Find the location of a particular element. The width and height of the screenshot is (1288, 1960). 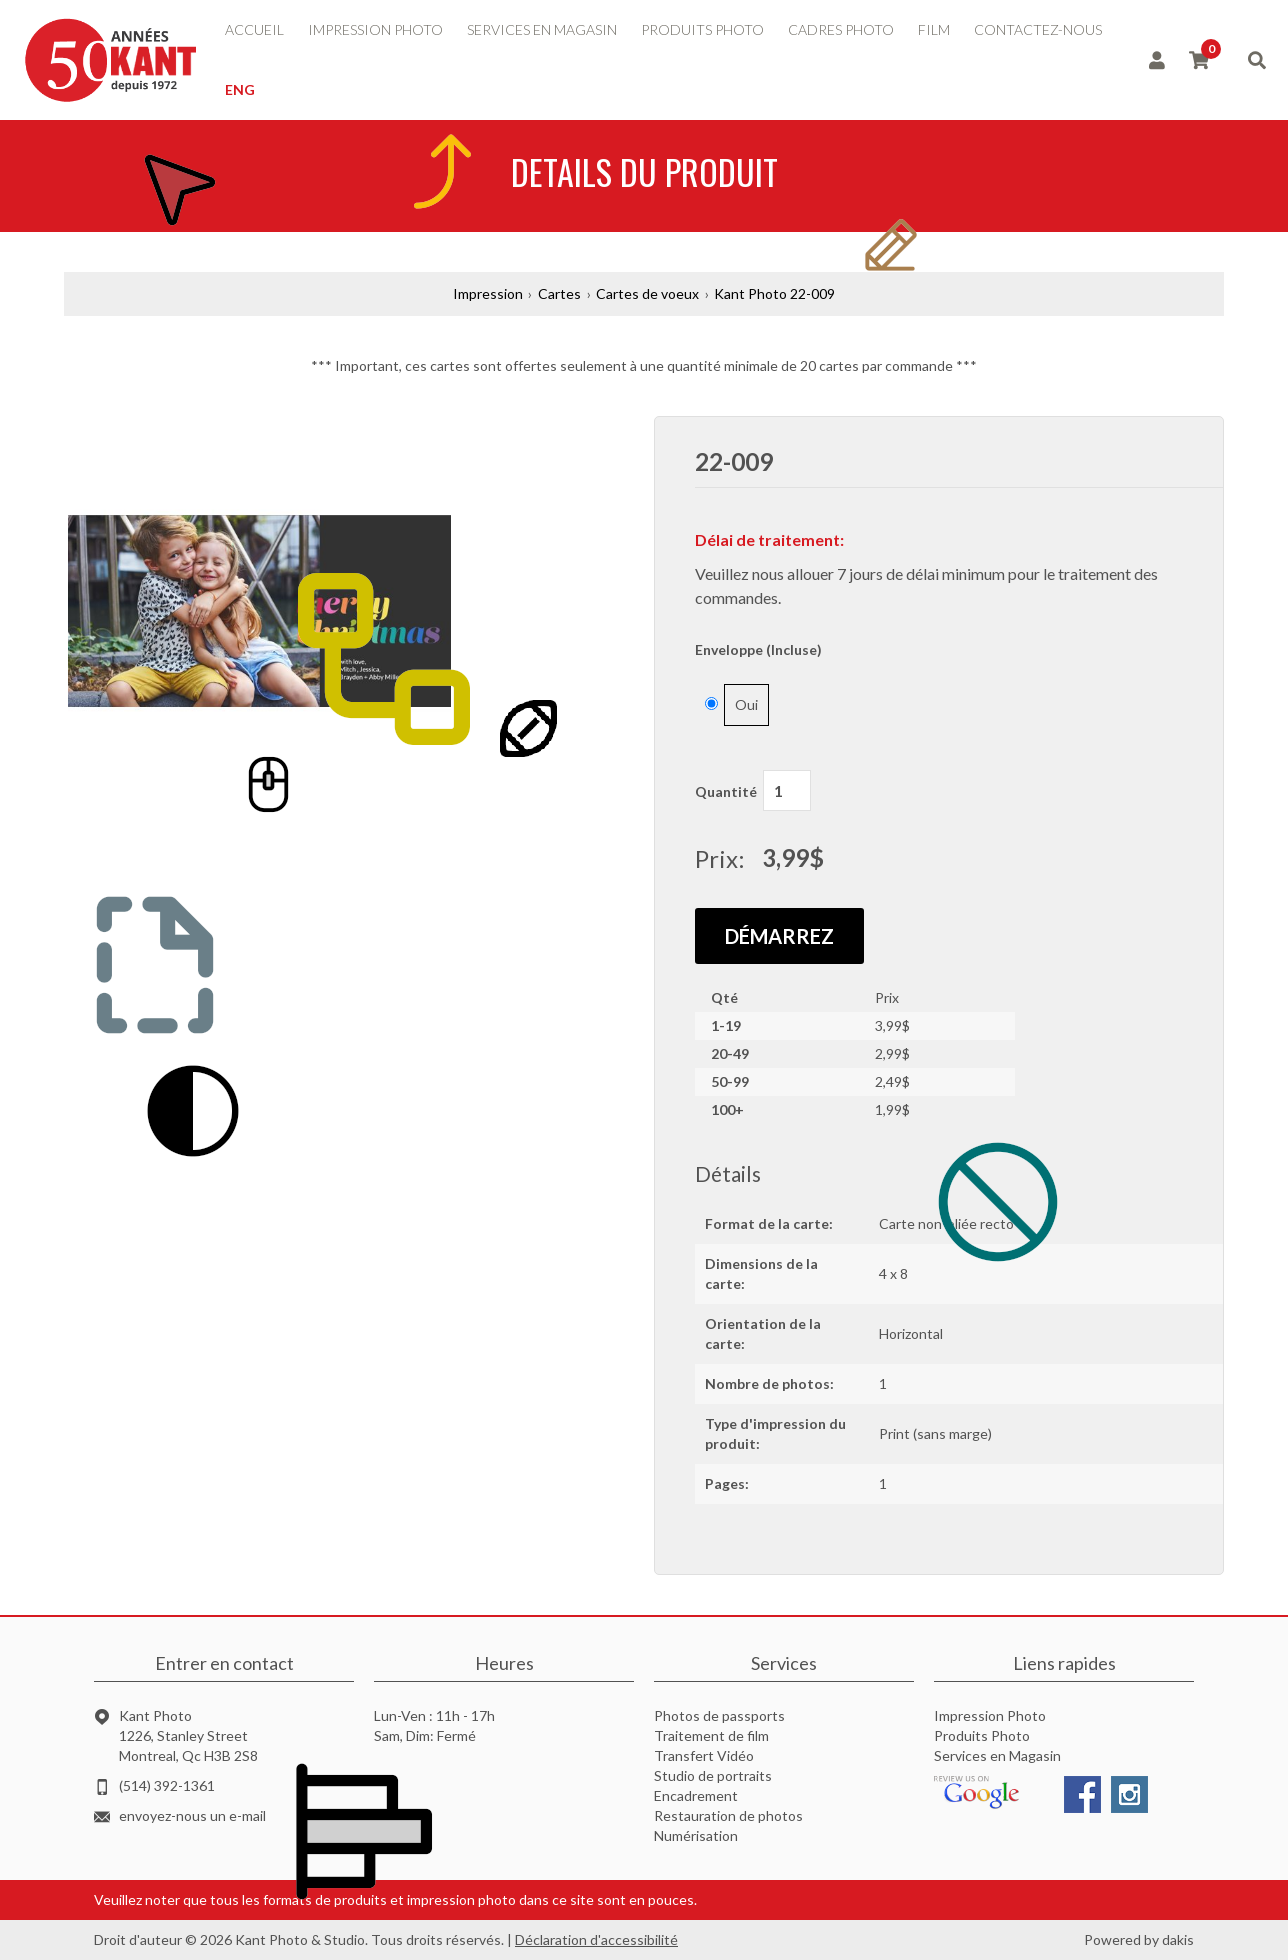

redirect or forward content is located at coordinates (442, 171).